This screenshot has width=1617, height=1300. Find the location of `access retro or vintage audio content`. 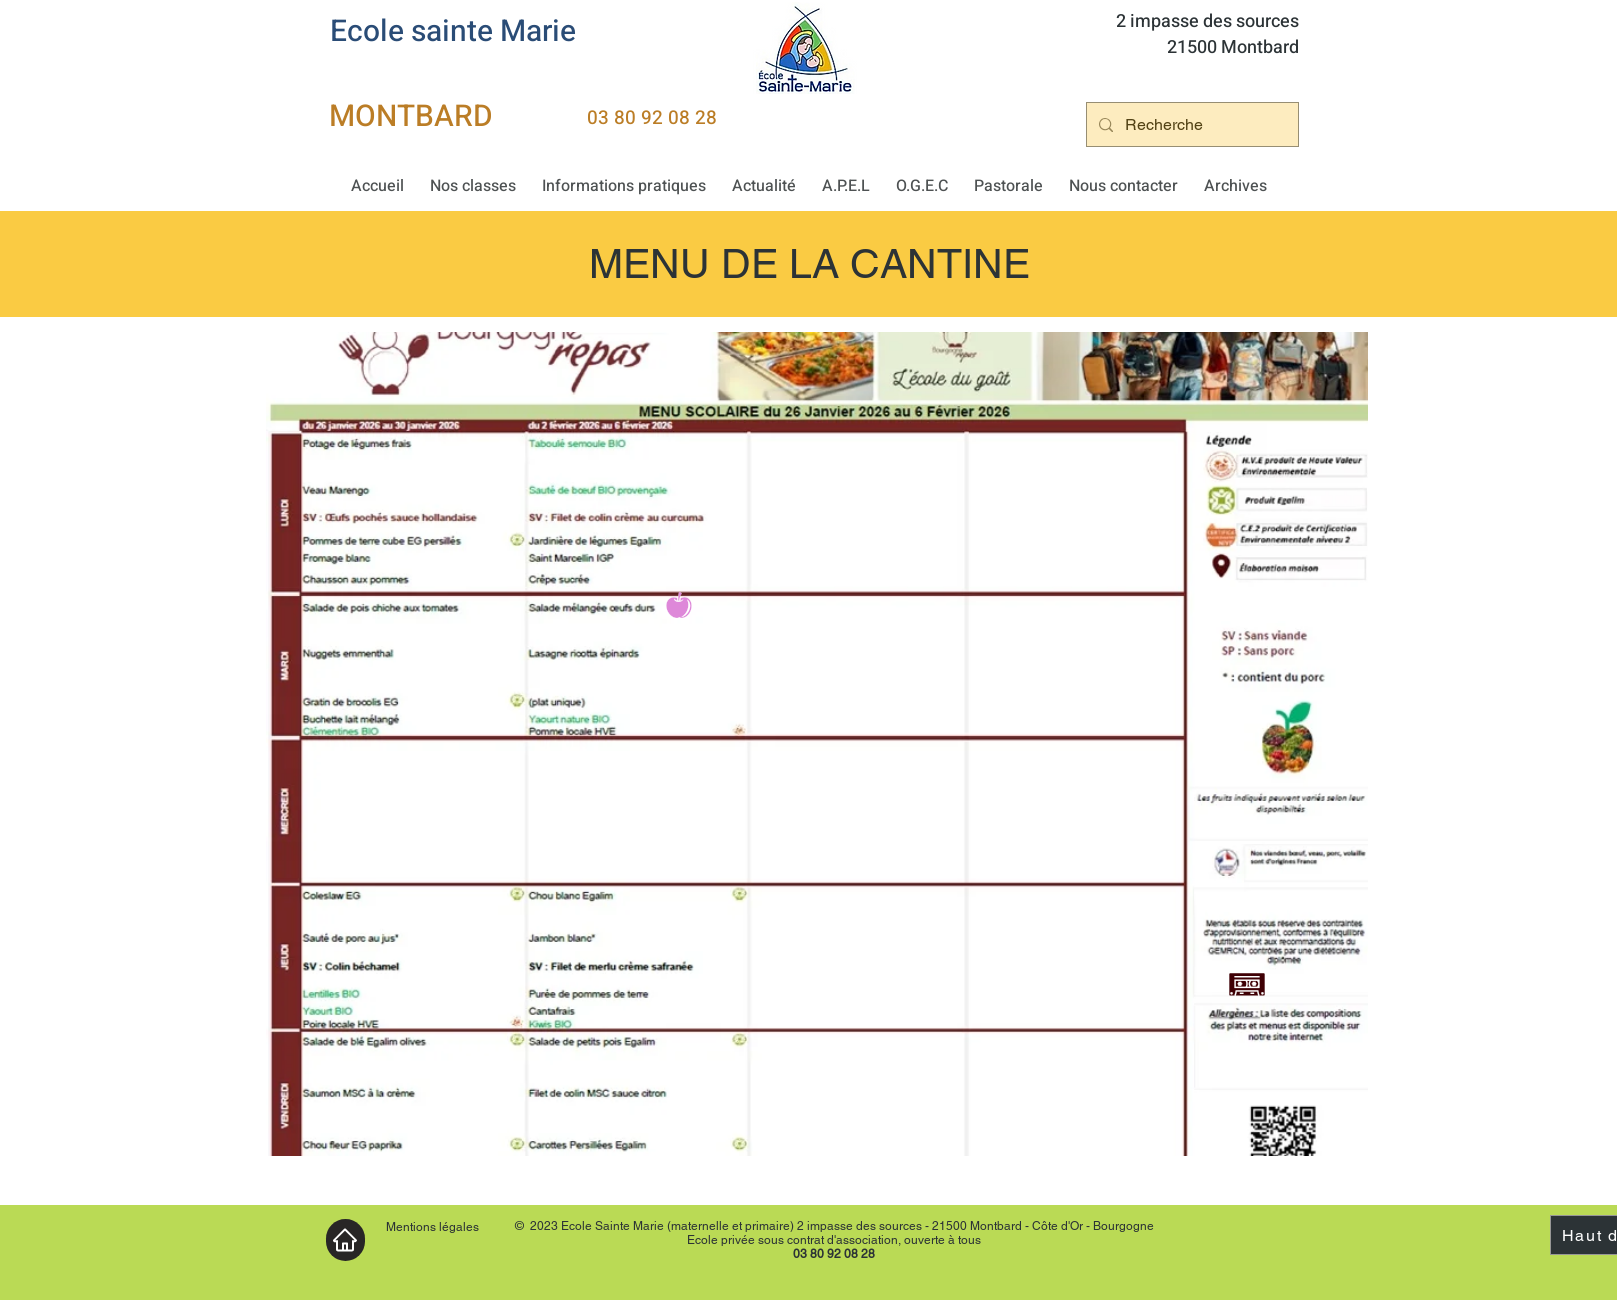

access retro or vintage audio content is located at coordinates (1247, 985).